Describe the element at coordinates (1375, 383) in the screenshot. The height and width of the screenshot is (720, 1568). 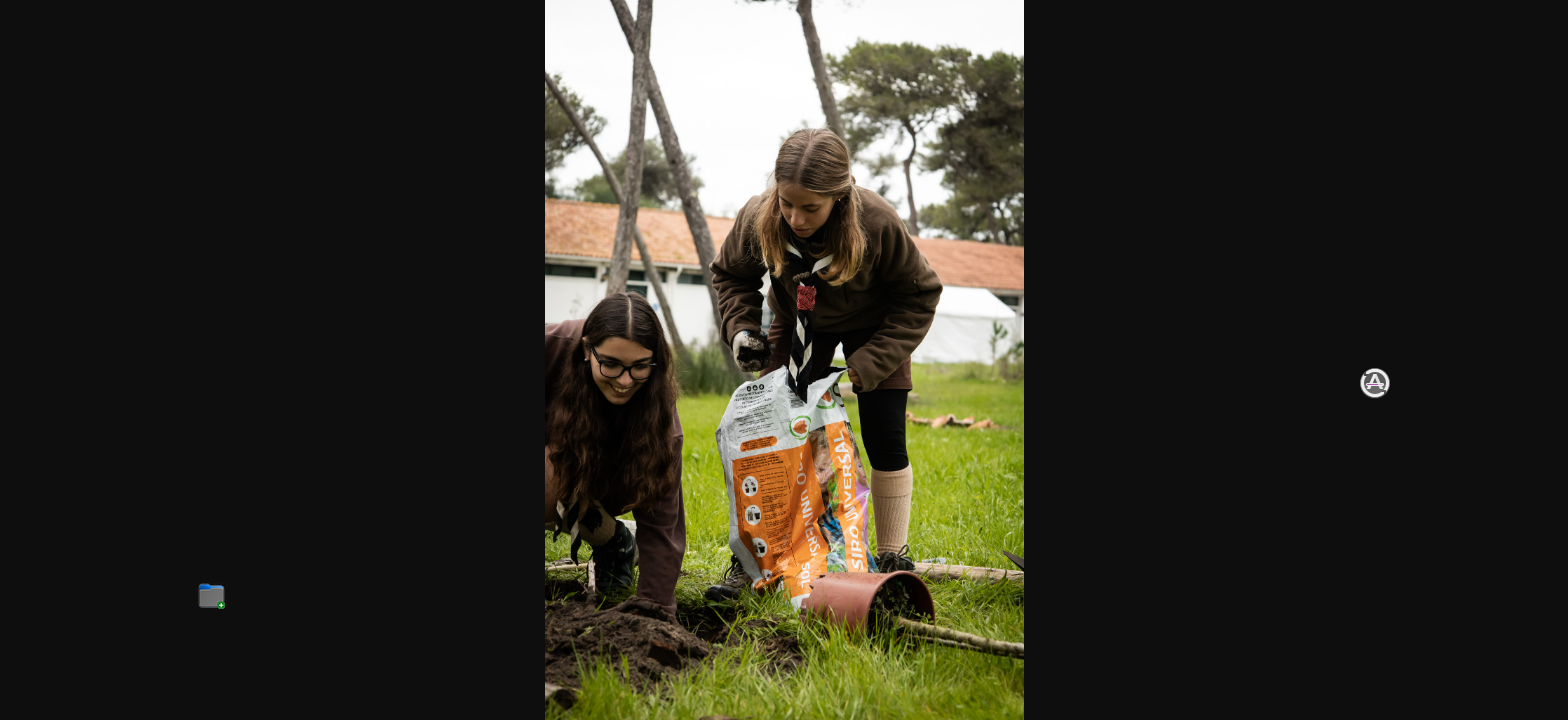
I see `open the software updater application` at that location.